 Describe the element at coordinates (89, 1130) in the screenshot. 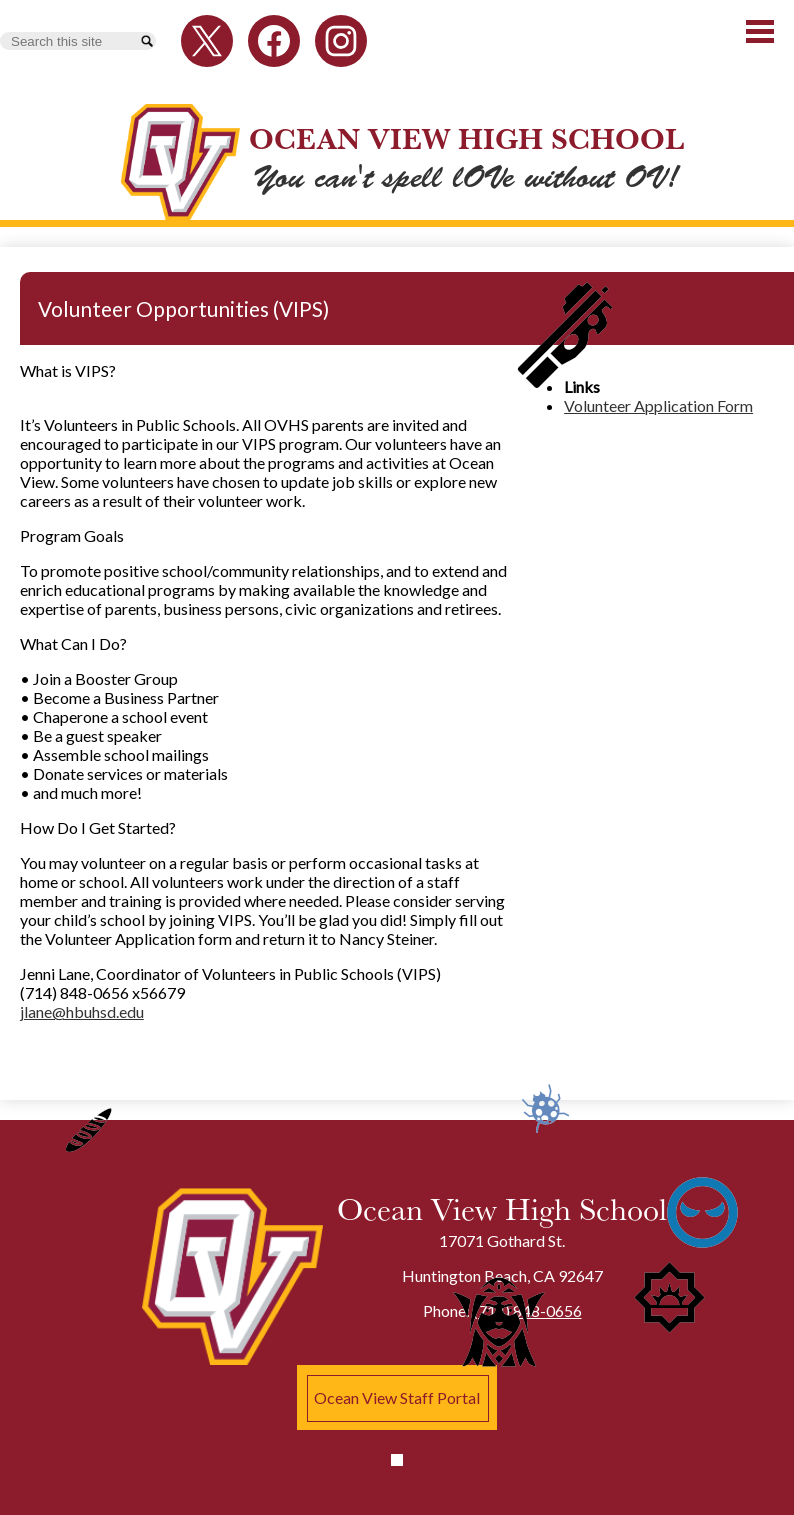

I see `bread or bakery item in a game inventory` at that location.